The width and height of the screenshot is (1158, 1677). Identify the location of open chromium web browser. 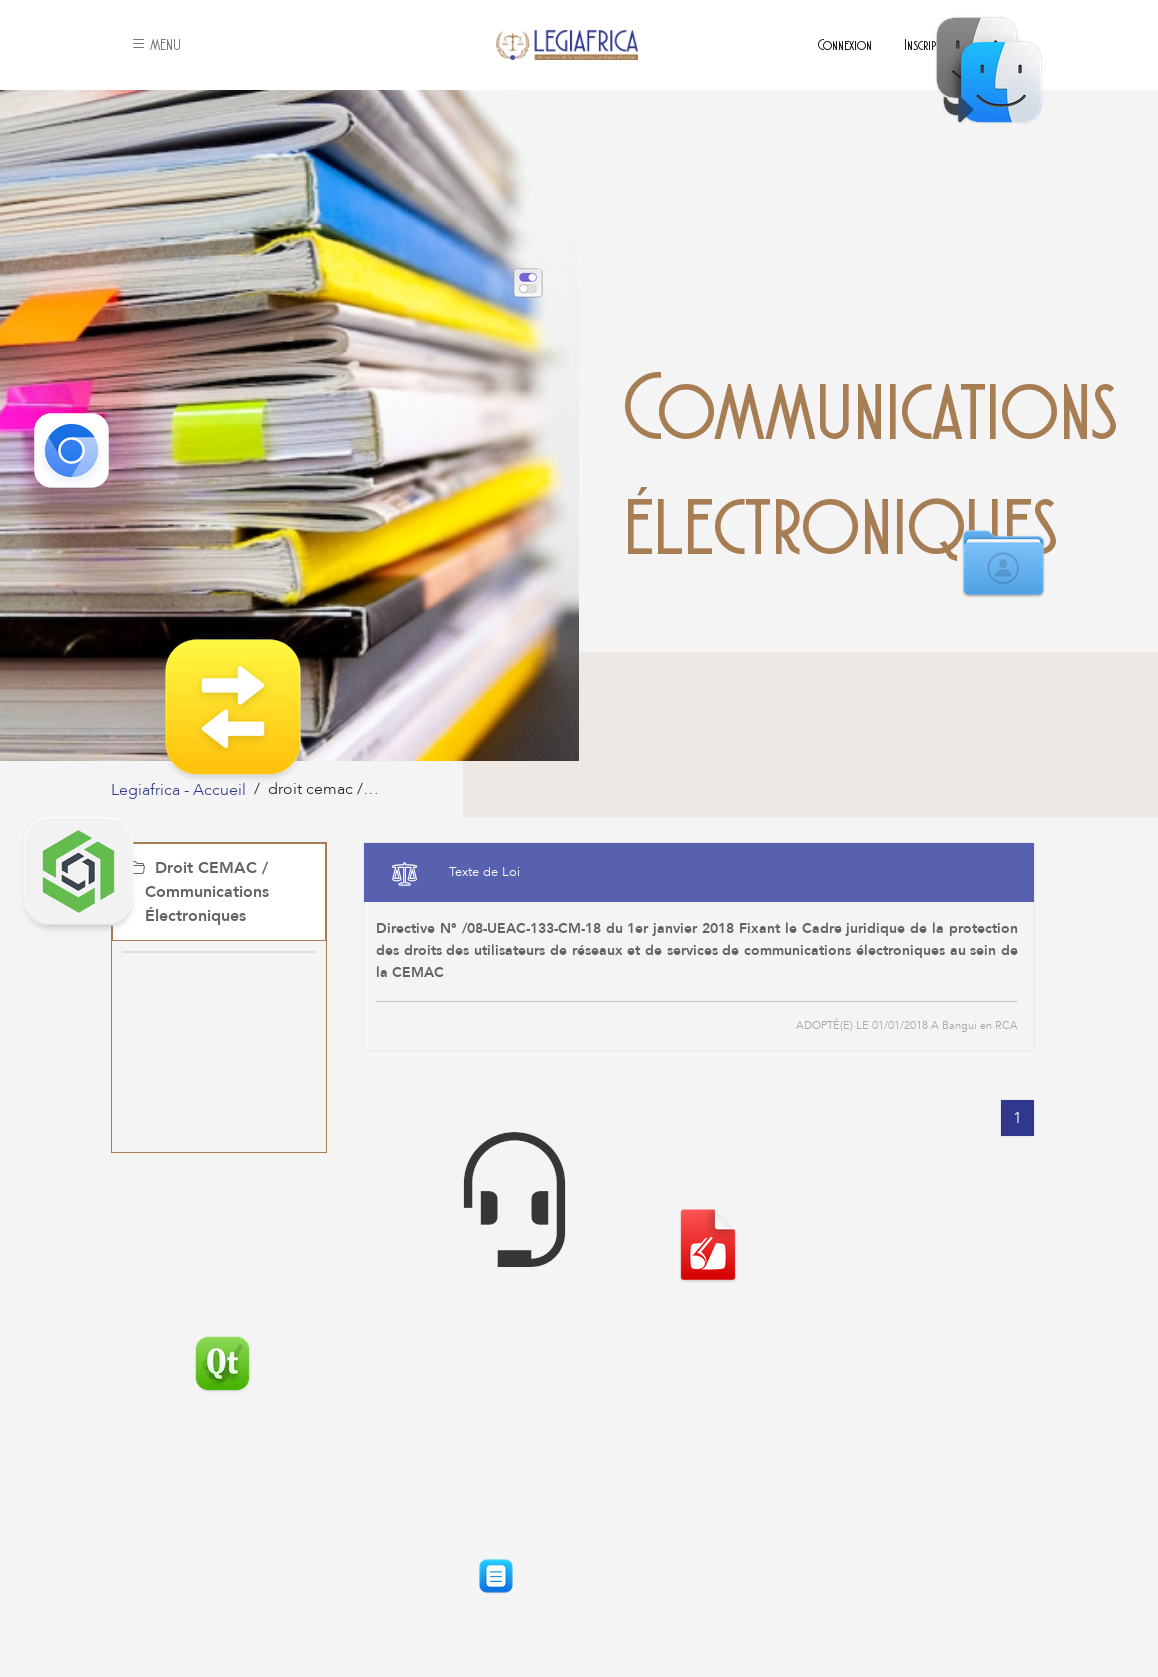
(71, 450).